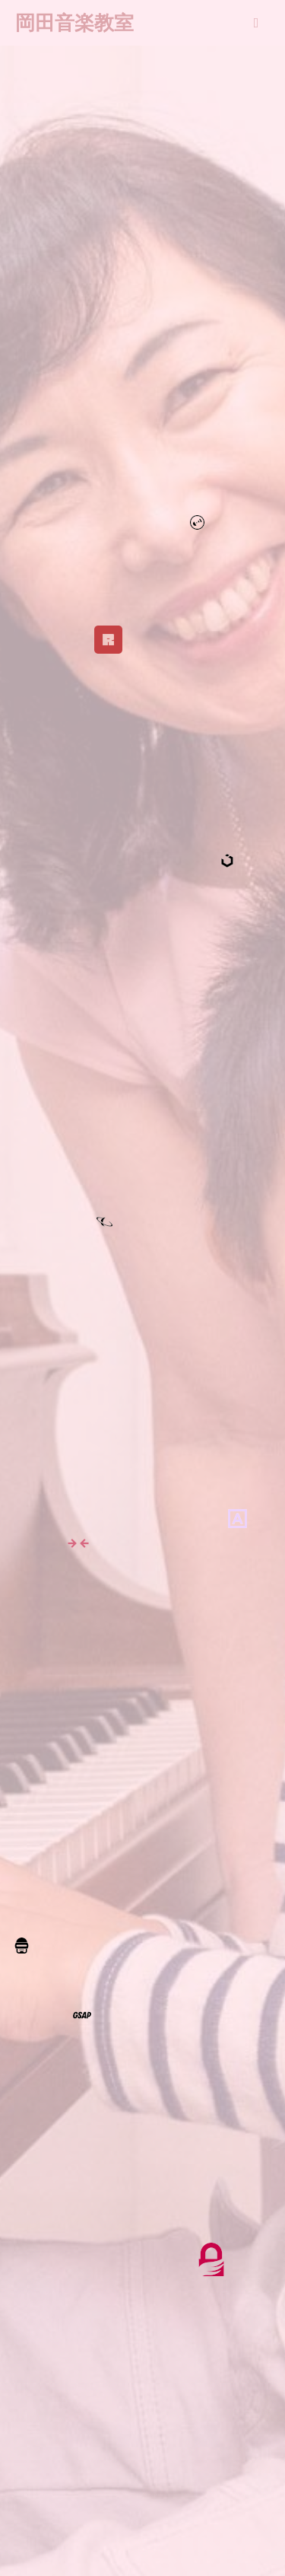 The height and width of the screenshot is (2576, 285). What do you see at coordinates (78, 1543) in the screenshot?
I see `collapse panel horizontally` at bounding box center [78, 1543].